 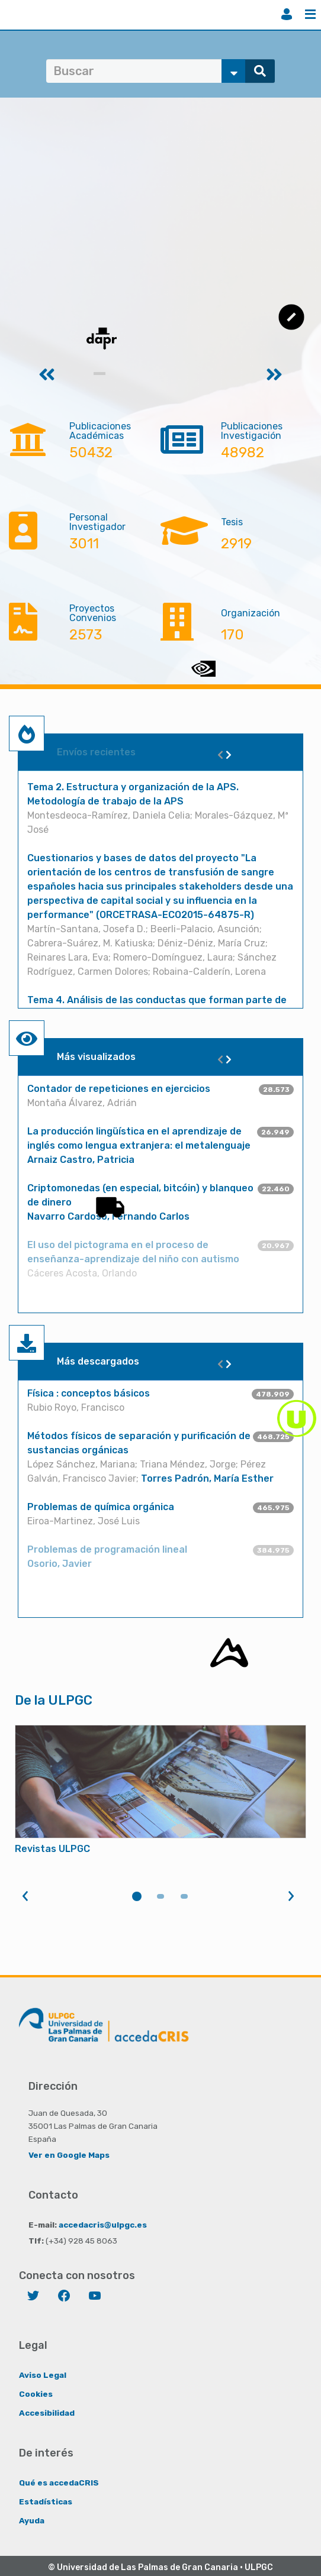 What do you see at coordinates (291, 317) in the screenshot?
I see `access compass or navigation features` at bounding box center [291, 317].